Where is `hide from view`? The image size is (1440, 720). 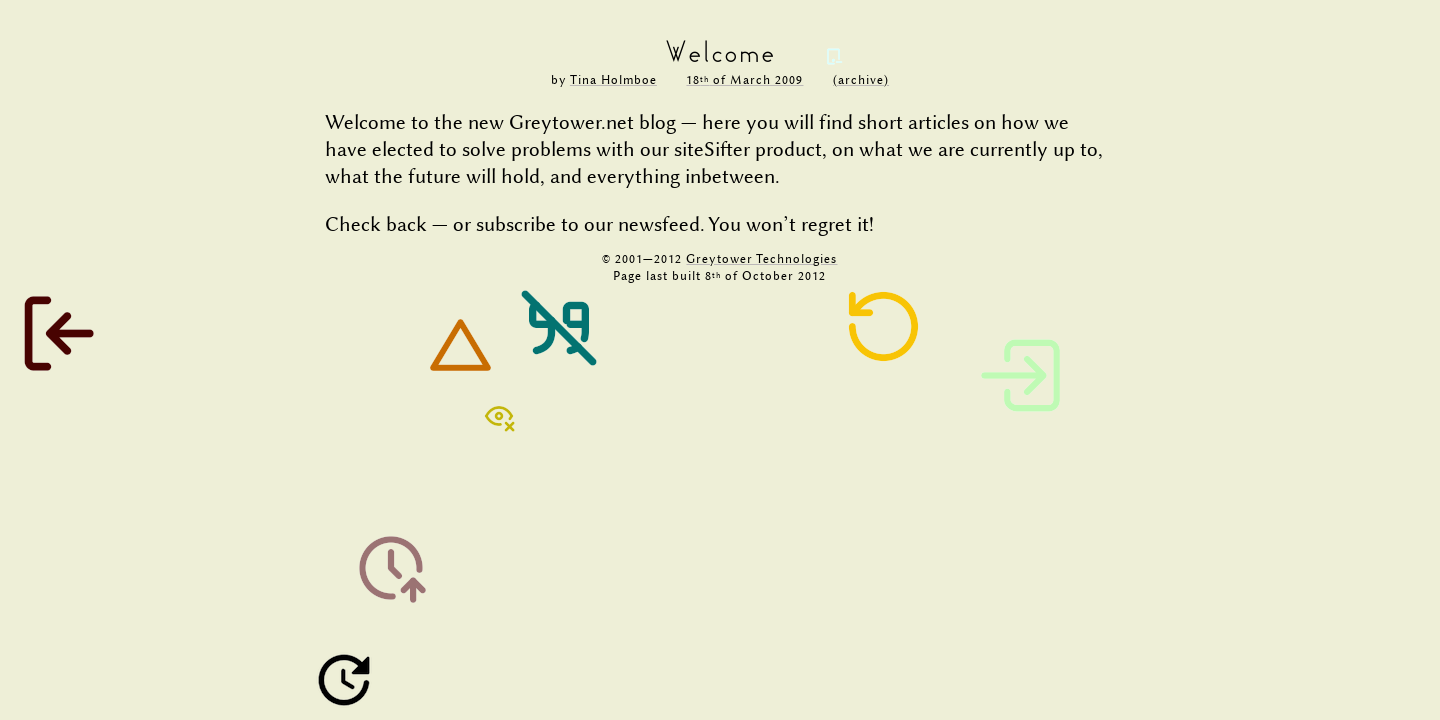 hide from view is located at coordinates (499, 416).